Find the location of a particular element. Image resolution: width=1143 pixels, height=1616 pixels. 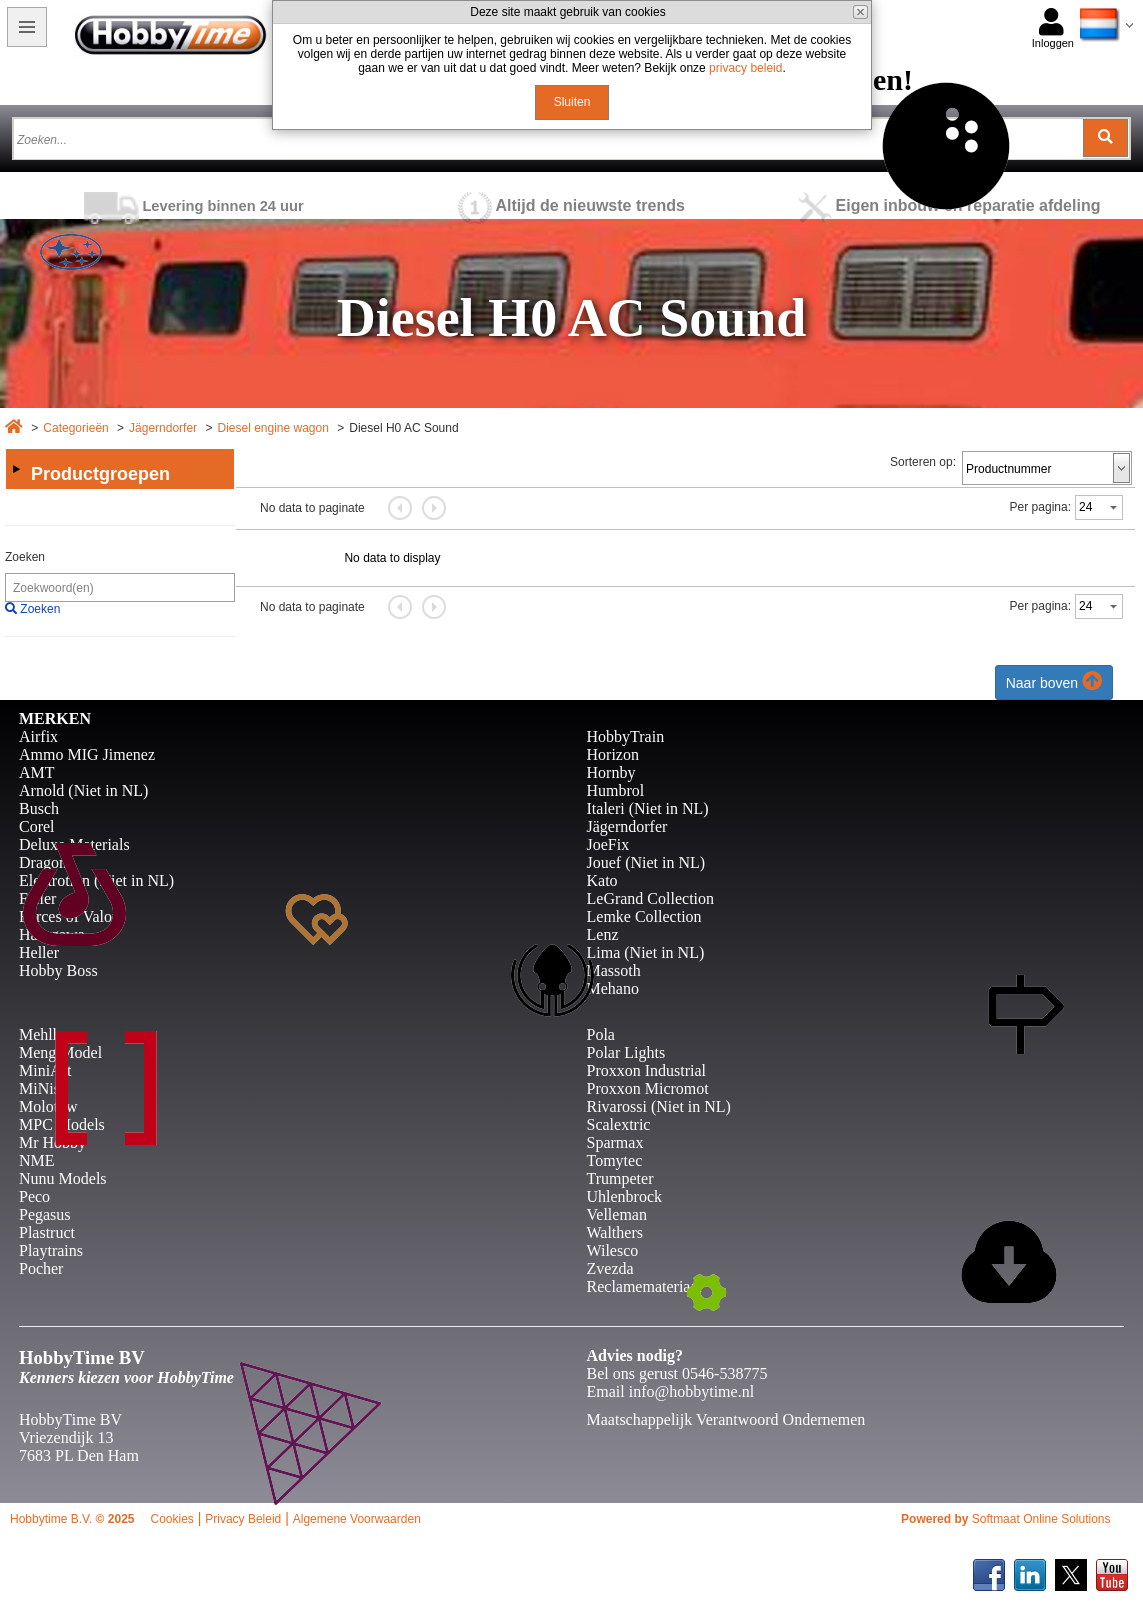

access bowling game or sports app is located at coordinates (946, 146).